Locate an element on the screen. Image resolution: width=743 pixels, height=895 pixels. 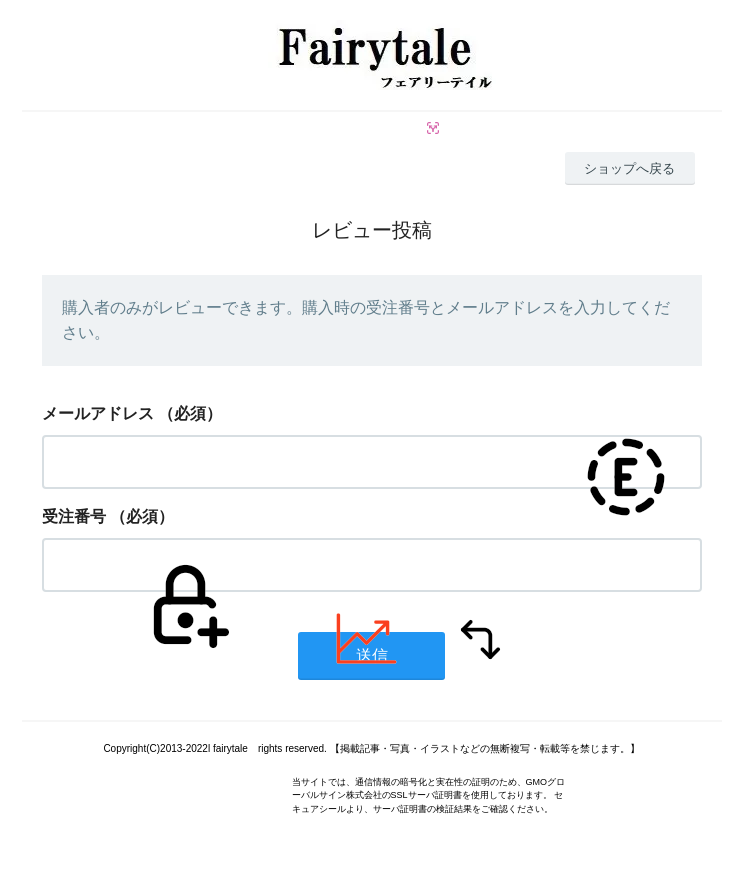
view analytics or performance trends is located at coordinates (366, 638).